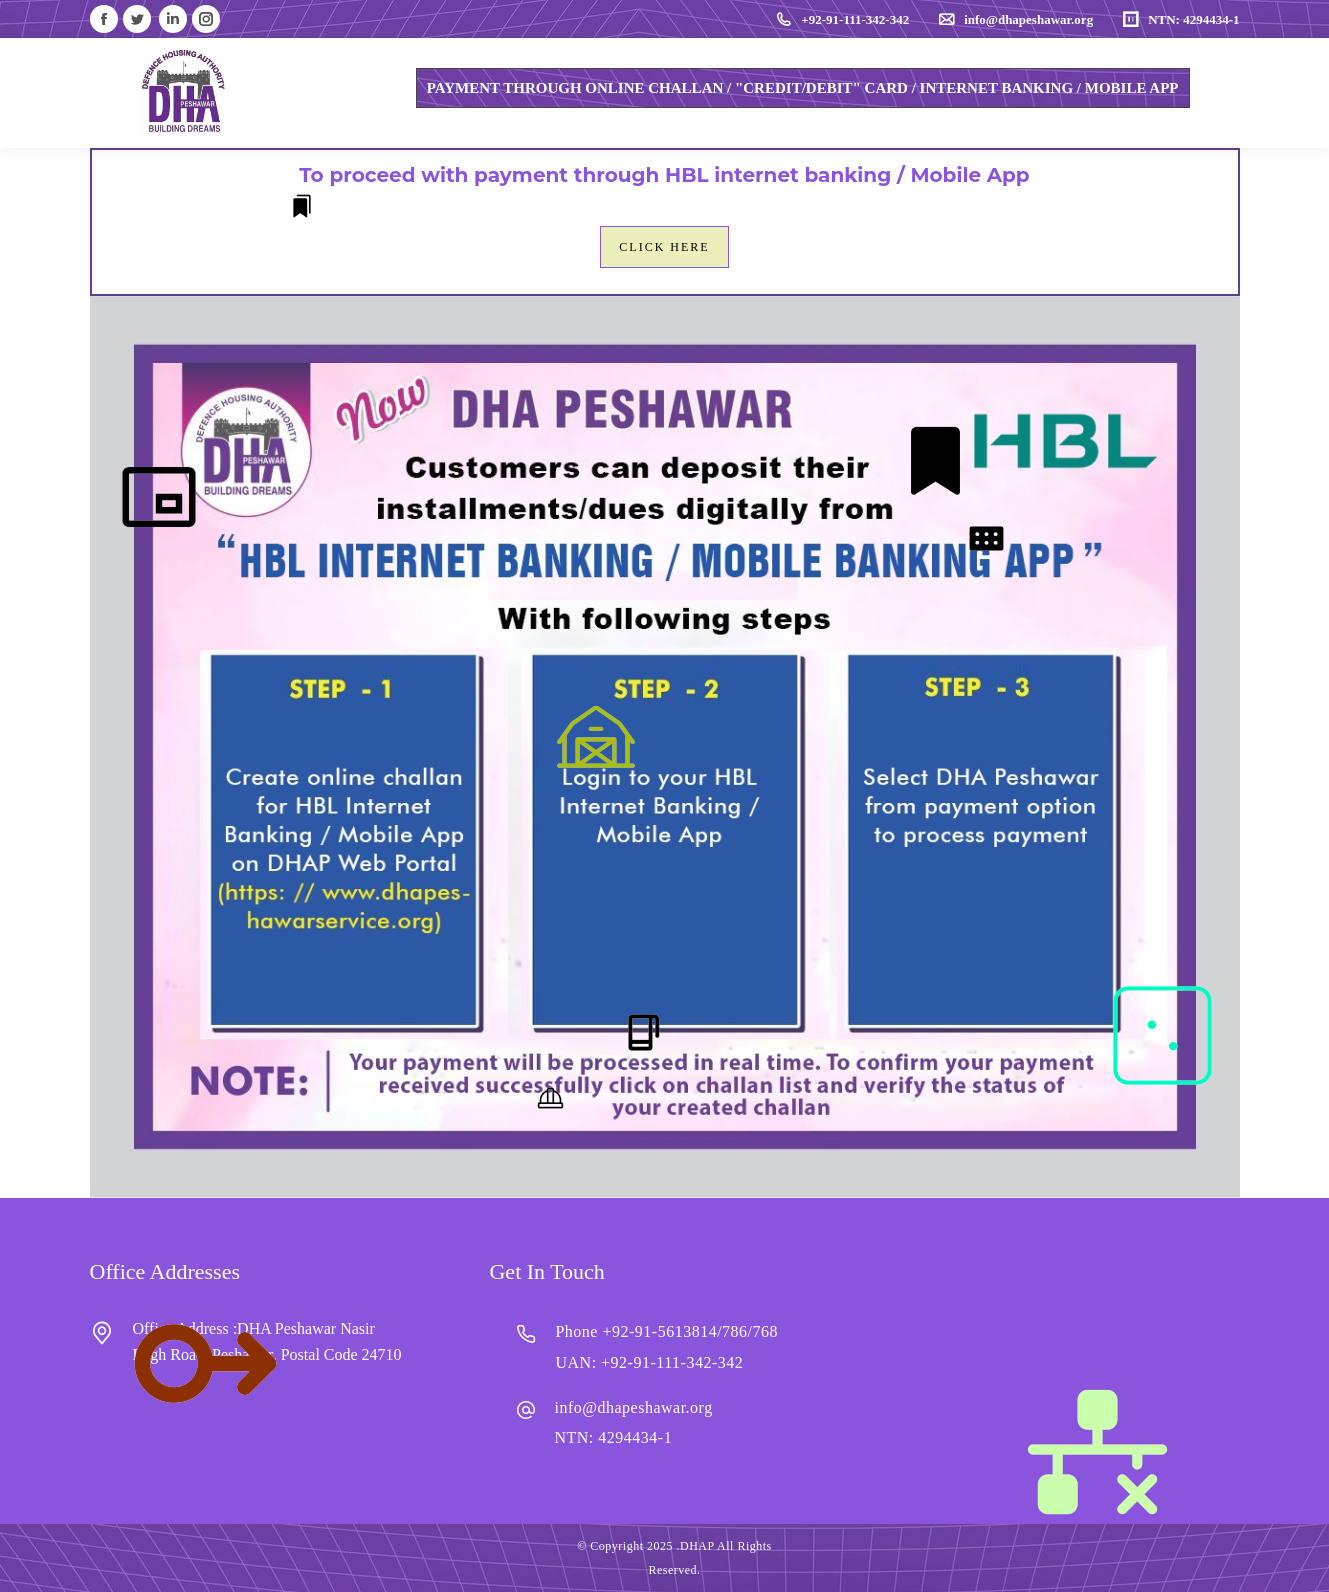  Describe the element at coordinates (302, 206) in the screenshot. I see `view your saved bookmarks` at that location.